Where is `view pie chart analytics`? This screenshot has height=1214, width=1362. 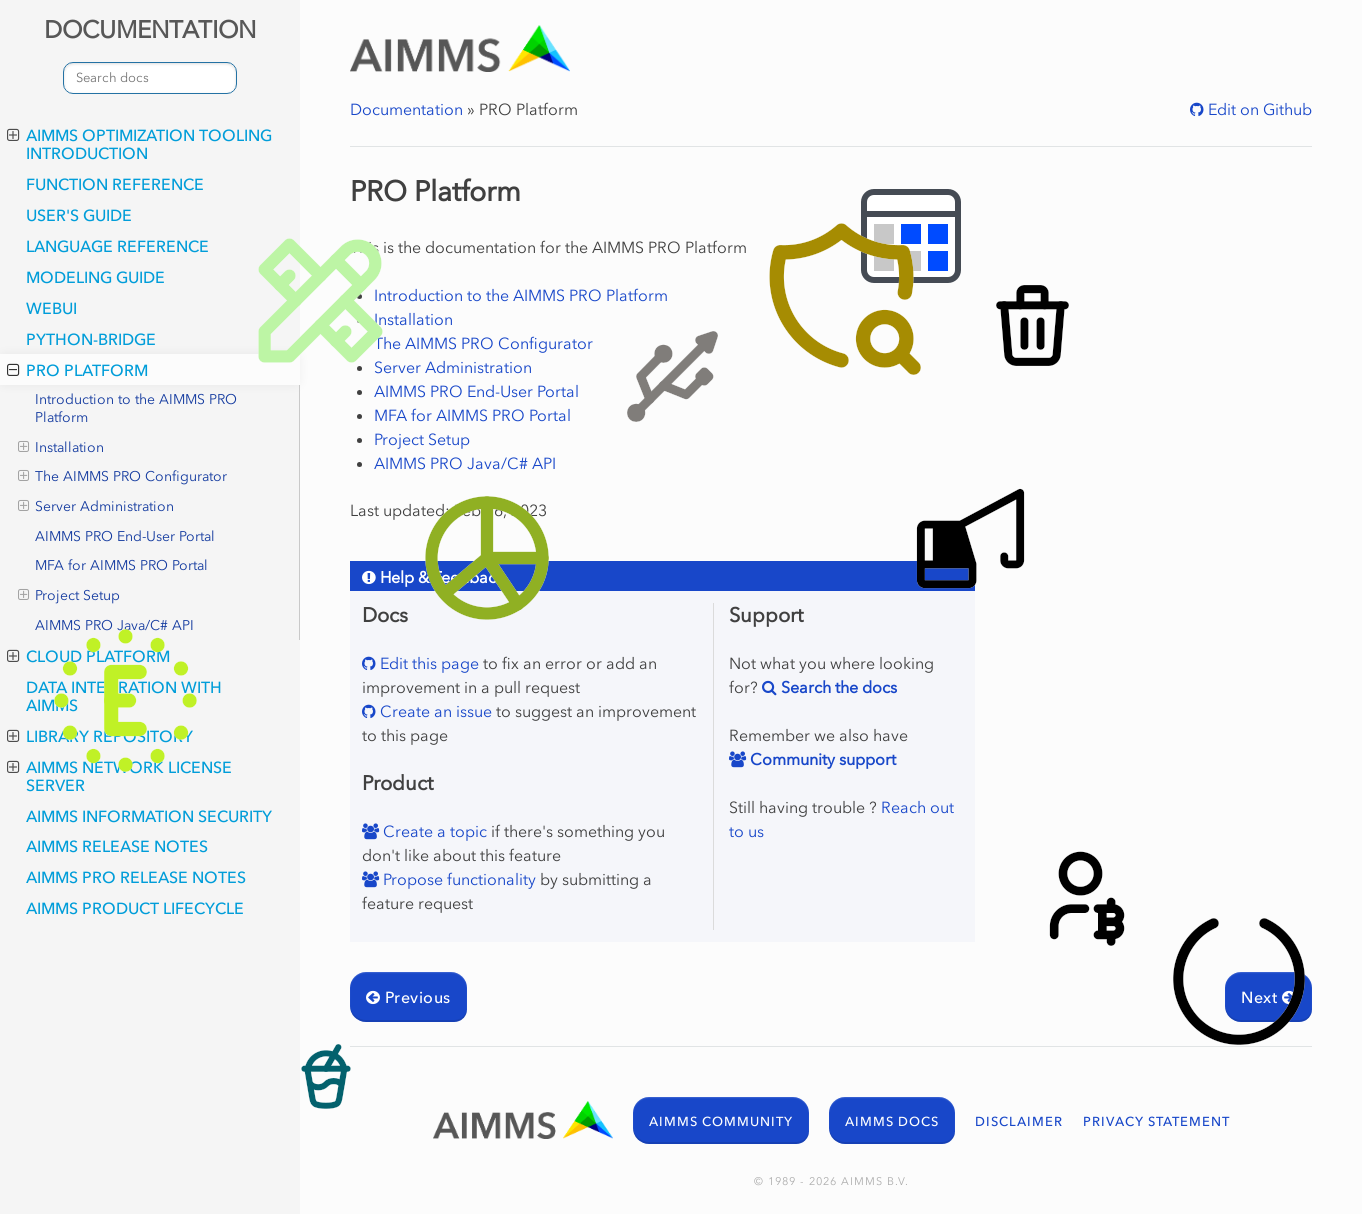
view pie chart analytics is located at coordinates (487, 558).